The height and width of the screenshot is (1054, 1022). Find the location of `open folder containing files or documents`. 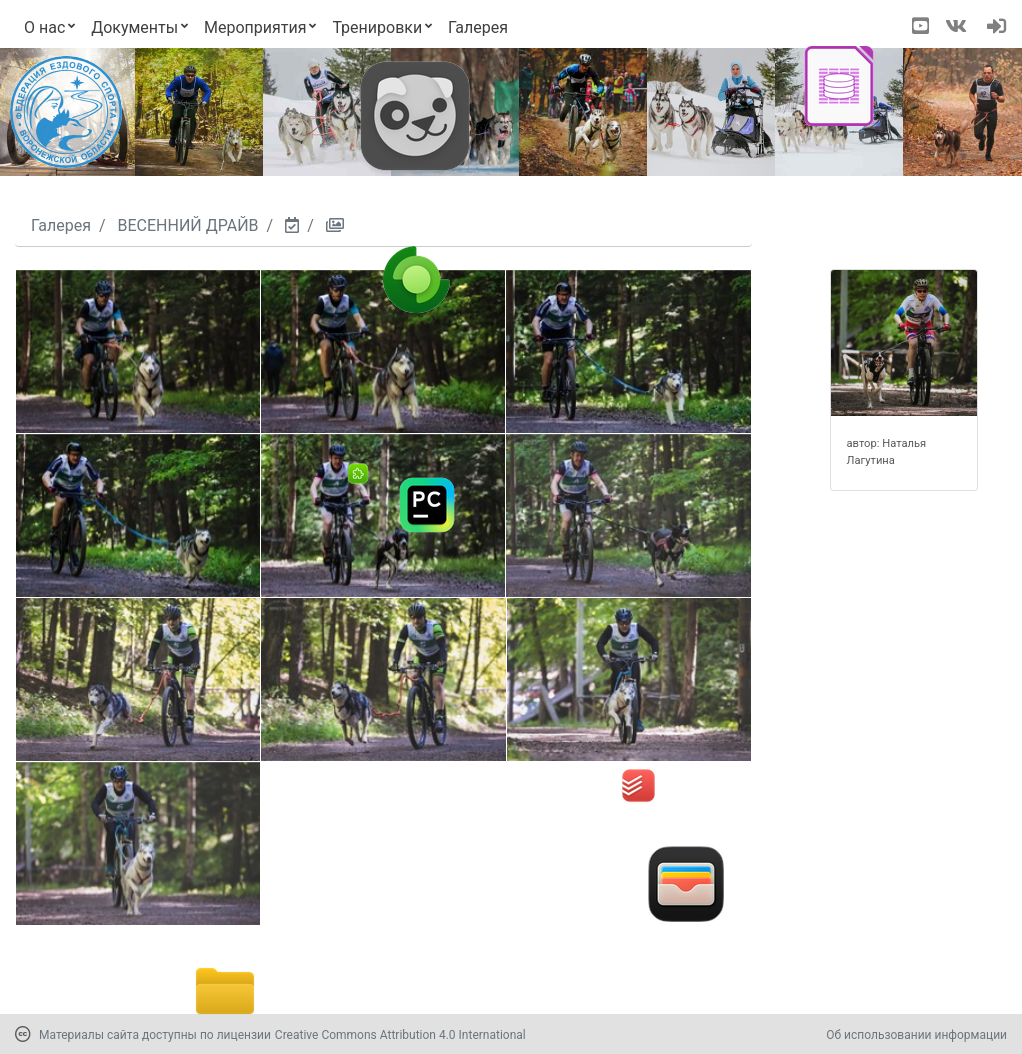

open folder containing files or documents is located at coordinates (225, 991).